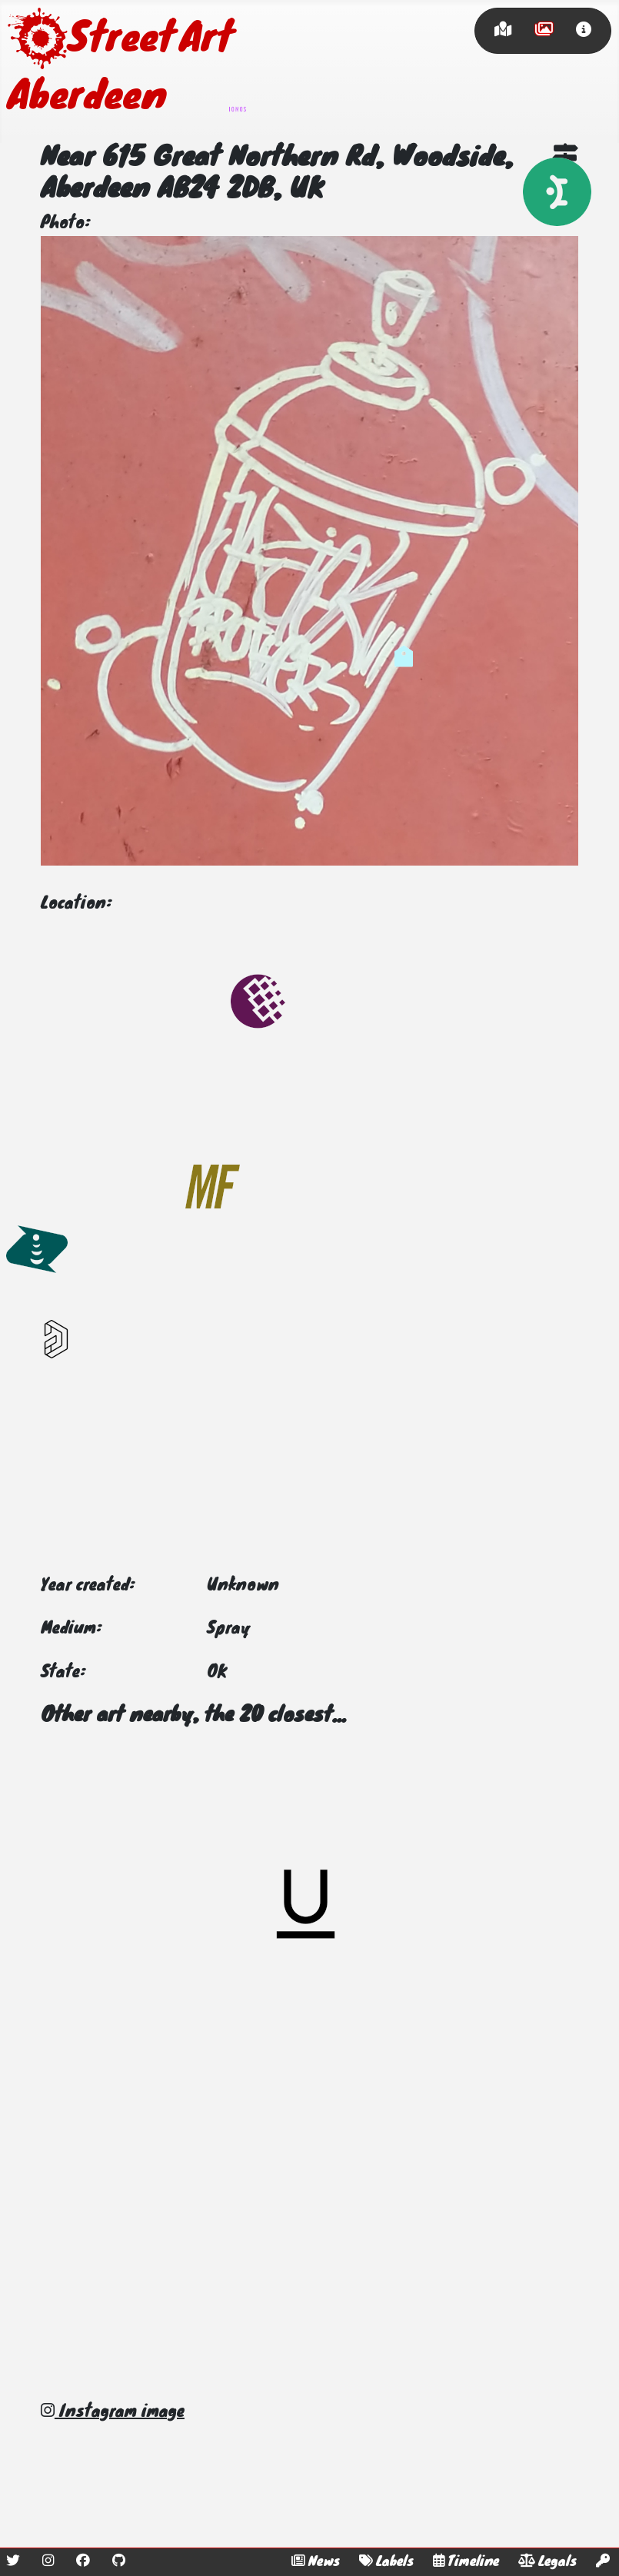 This screenshot has height=2576, width=619. Describe the element at coordinates (37, 1249) in the screenshot. I see `open the Boost mobile app` at that location.